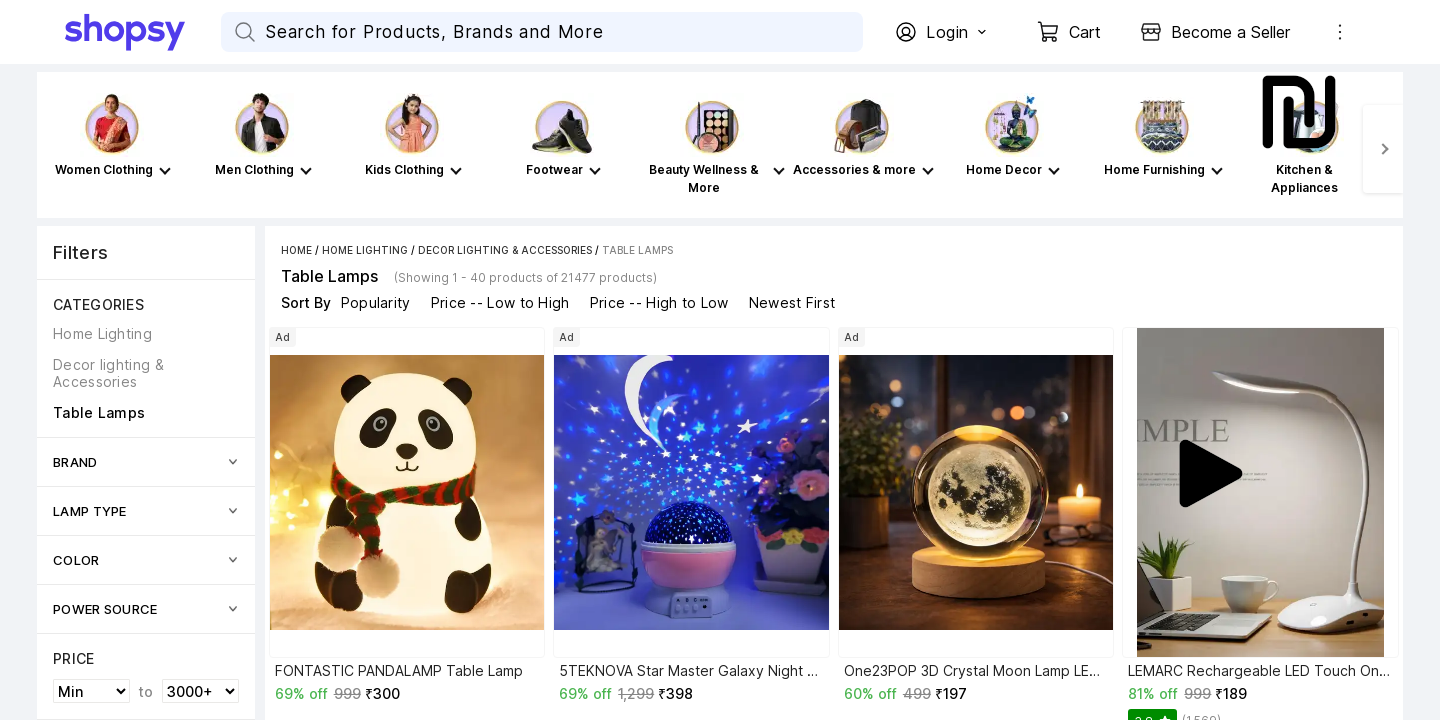 The image size is (1440, 720). I want to click on indicates Israeli shekel currency, so click(1299, 112).